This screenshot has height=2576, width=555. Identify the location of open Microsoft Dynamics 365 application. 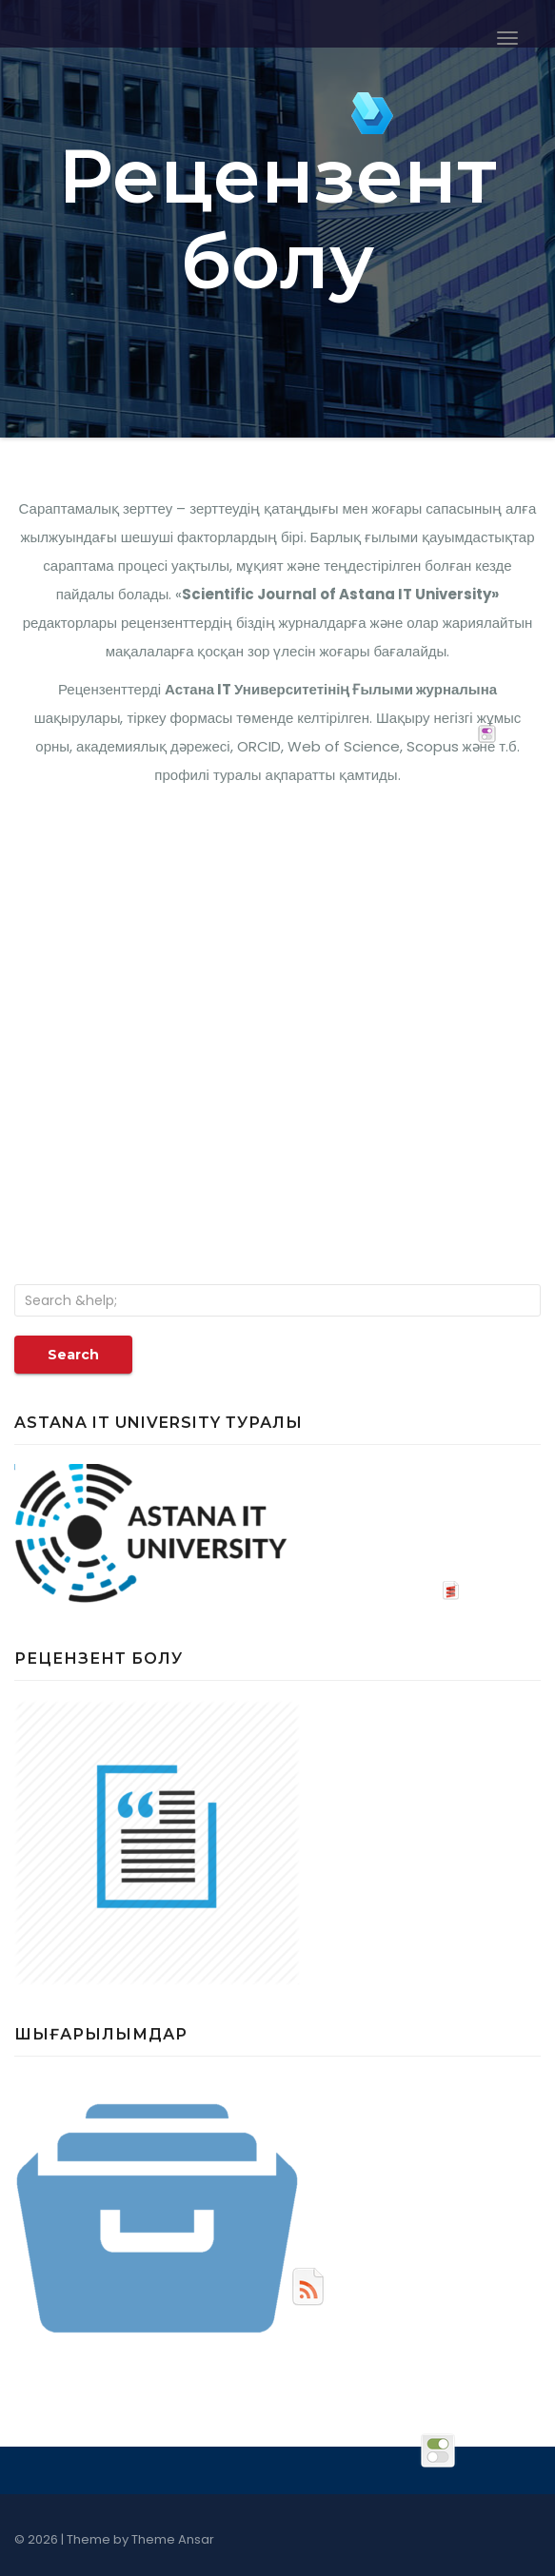
(372, 113).